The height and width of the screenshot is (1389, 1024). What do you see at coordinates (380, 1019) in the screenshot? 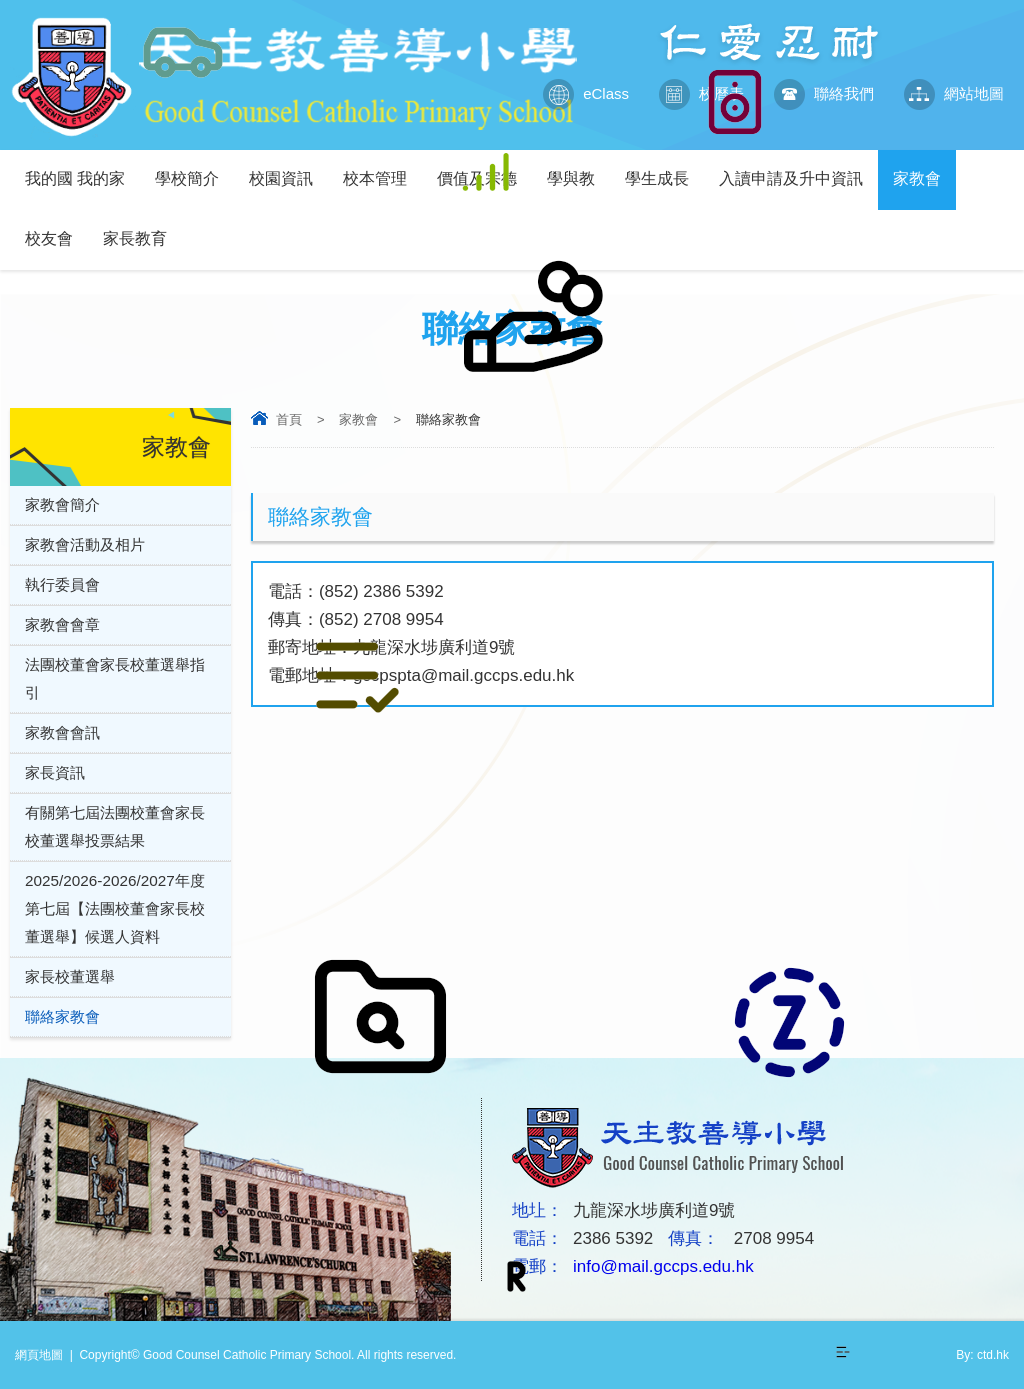
I see `search within a folder` at bounding box center [380, 1019].